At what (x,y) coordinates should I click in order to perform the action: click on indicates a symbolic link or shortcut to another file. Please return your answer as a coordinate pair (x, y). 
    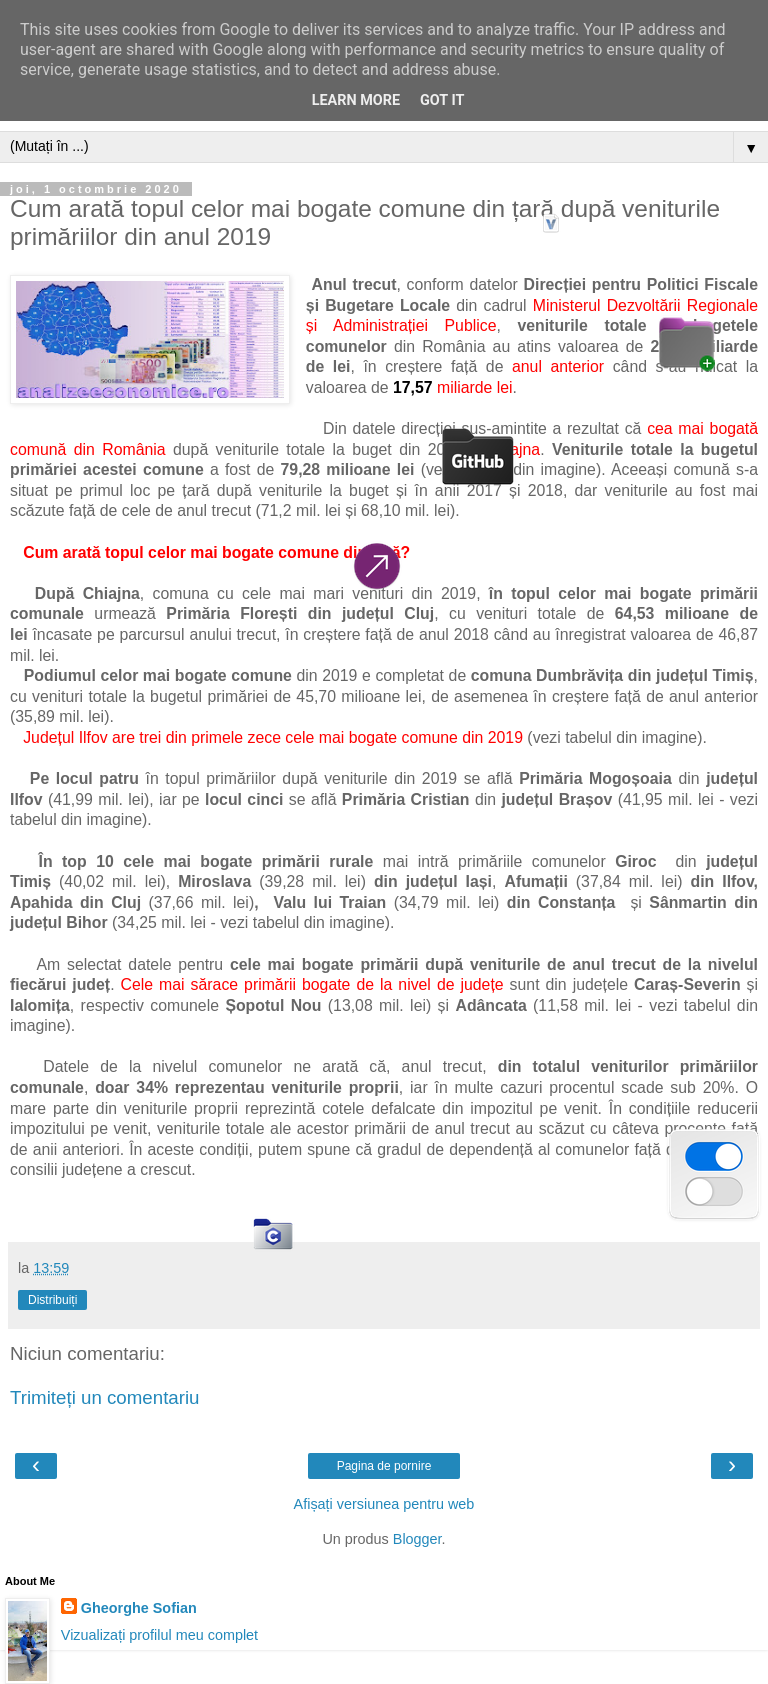
    Looking at the image, I should click on (377, 566).